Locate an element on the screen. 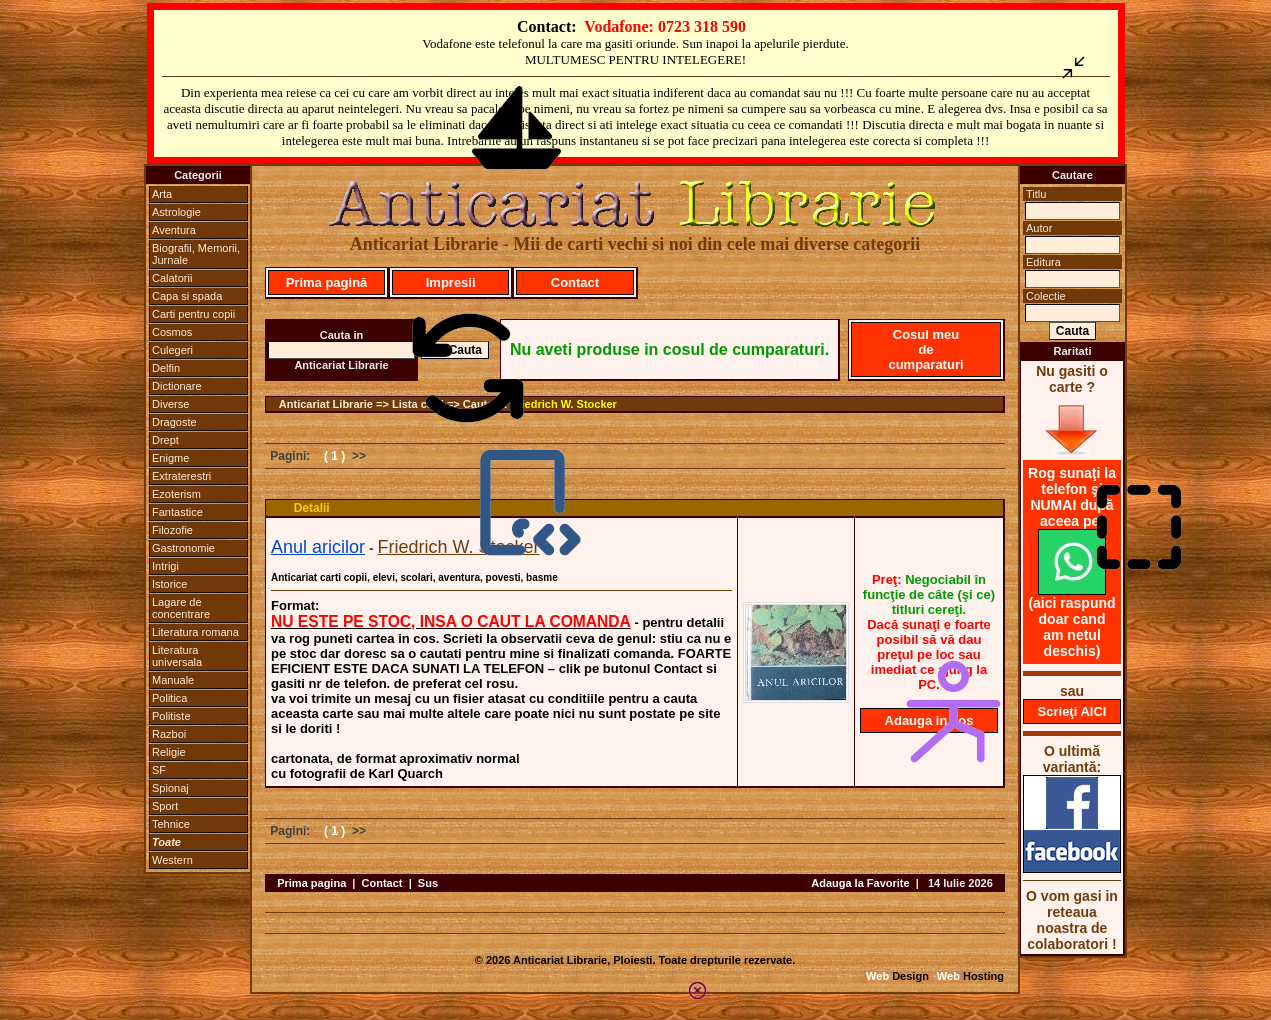 This screenshot has width=1271, height=1020. access sailing or boating features is located at coordinates (516, 133).